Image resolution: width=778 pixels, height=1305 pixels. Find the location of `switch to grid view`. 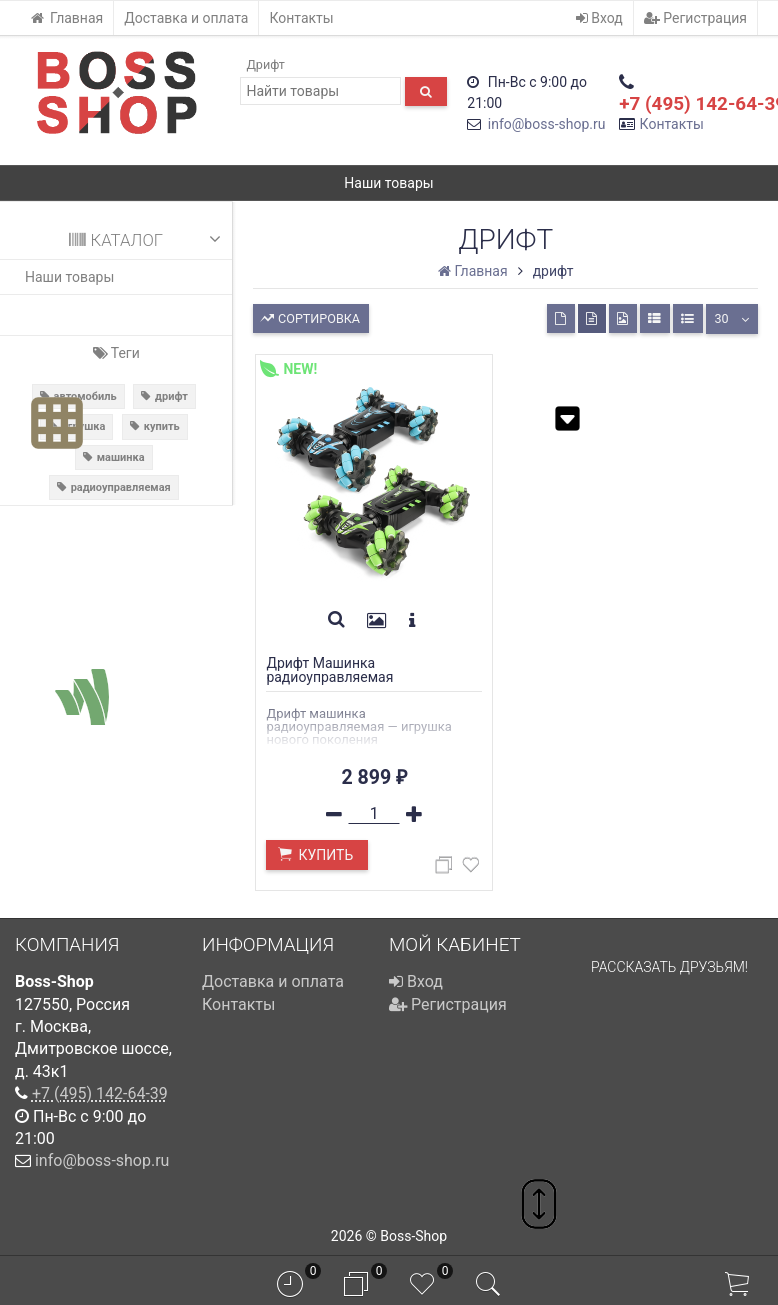

switch to grid view is located at coordinates (57, 423).